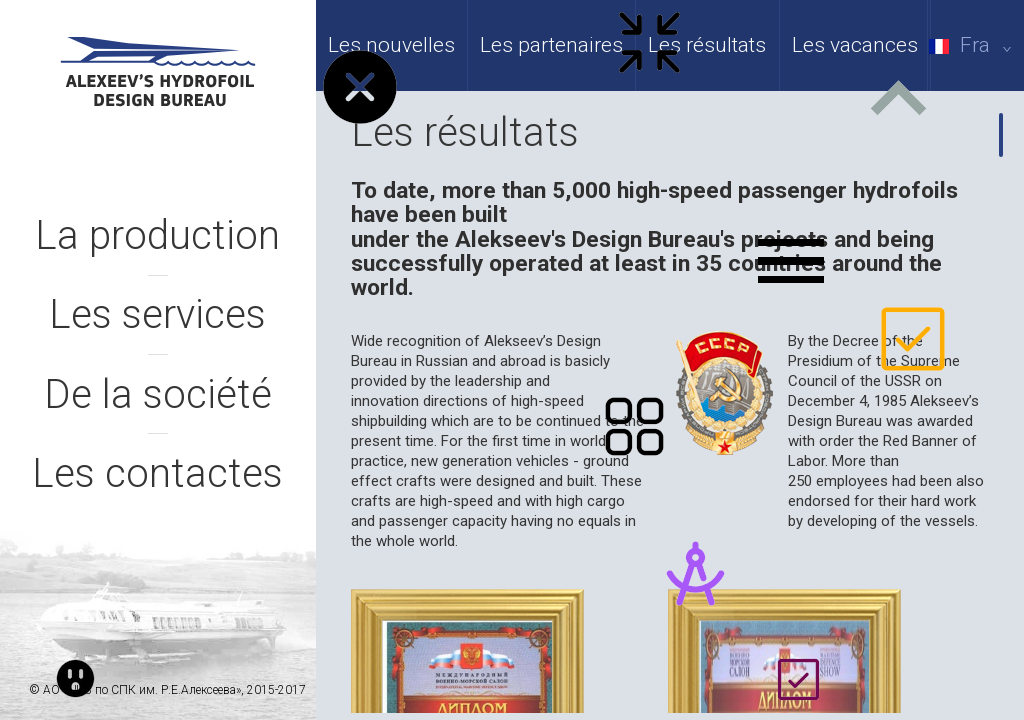  What do you see at coordinates (649, 42) in the screenshot?
I see `exit fullscreen mode` at bounding box center [649, 42].